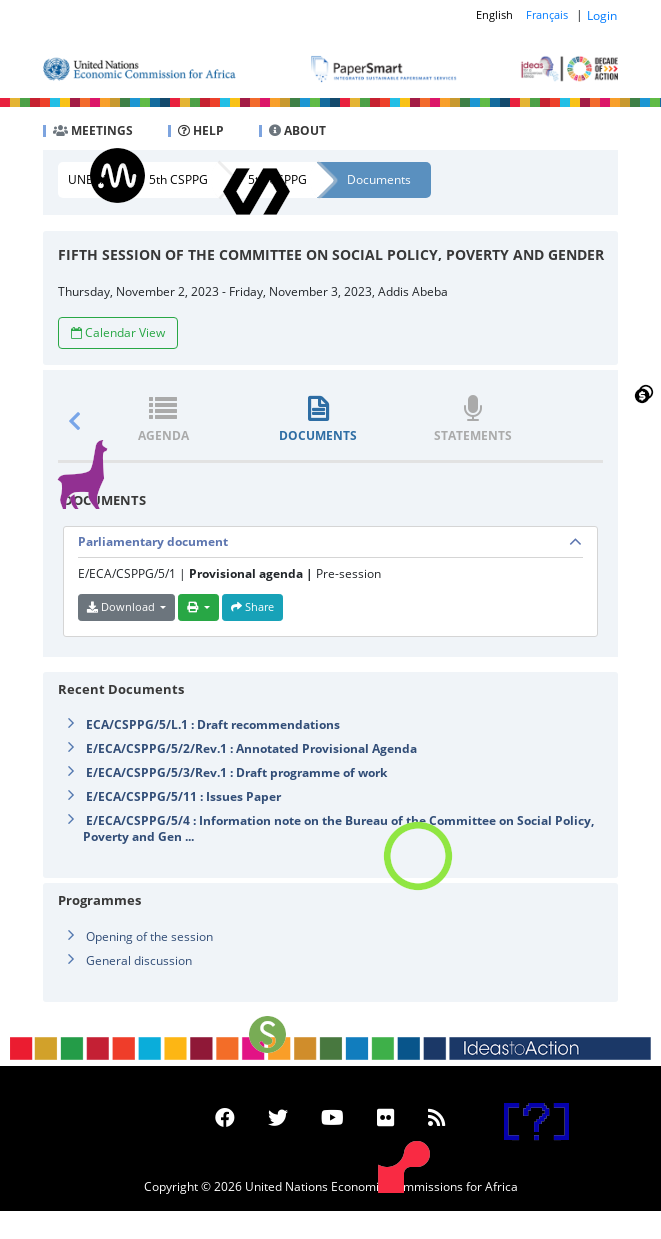 The width and height of the screenshot is (661, 1239). I want to click on swiper javascript library logo, so click(267, 1034).